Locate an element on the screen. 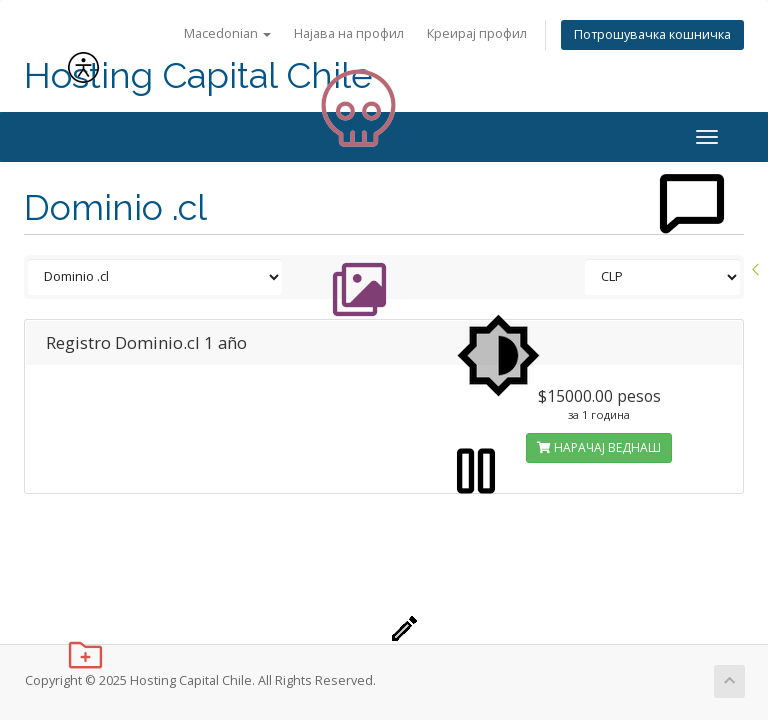  go back to the previous screen is located at coordinates (755, 269).